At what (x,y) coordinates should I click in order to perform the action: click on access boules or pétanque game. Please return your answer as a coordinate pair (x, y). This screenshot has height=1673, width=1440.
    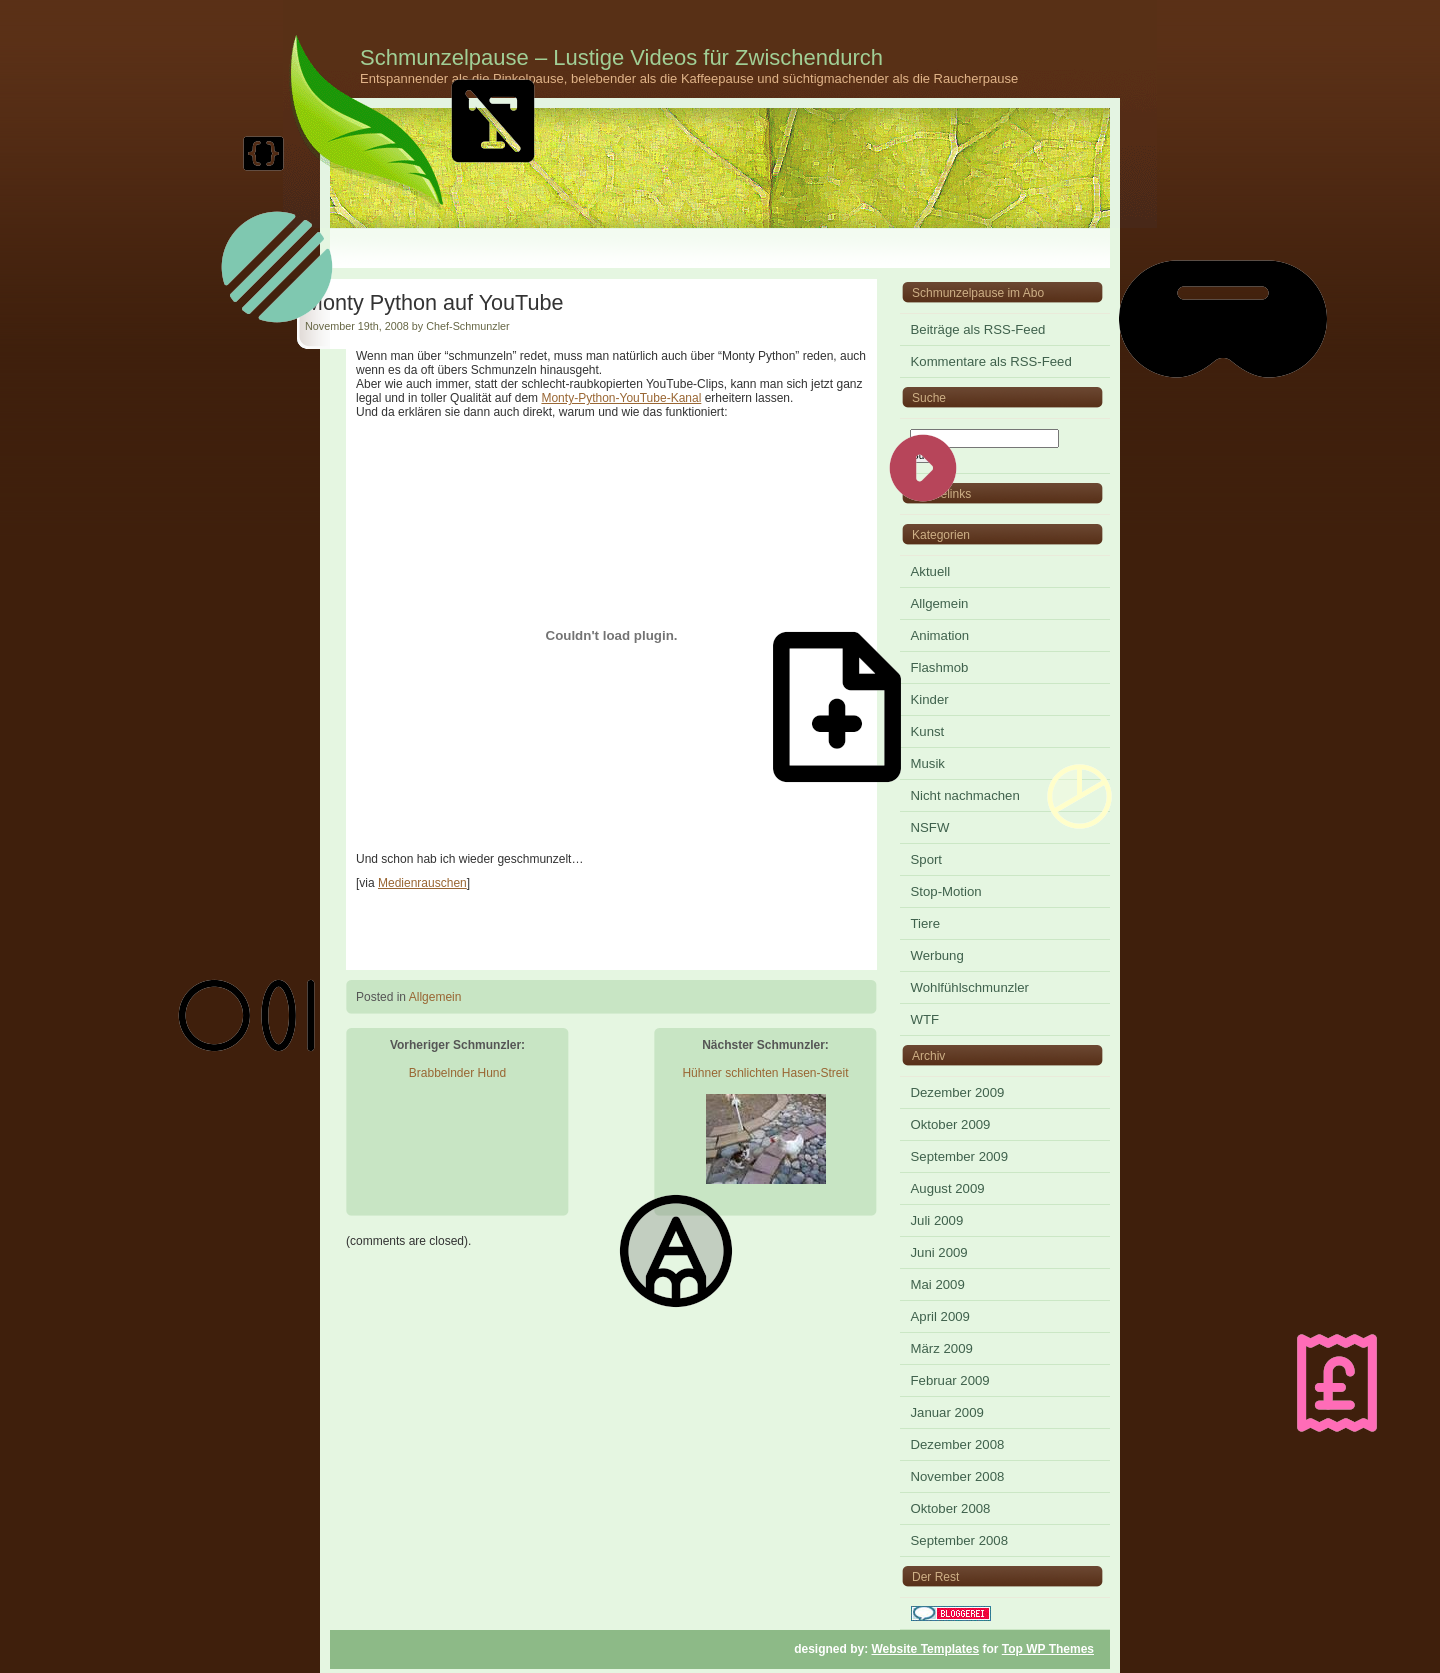
    Looking at the image, I should click on (277, 267).